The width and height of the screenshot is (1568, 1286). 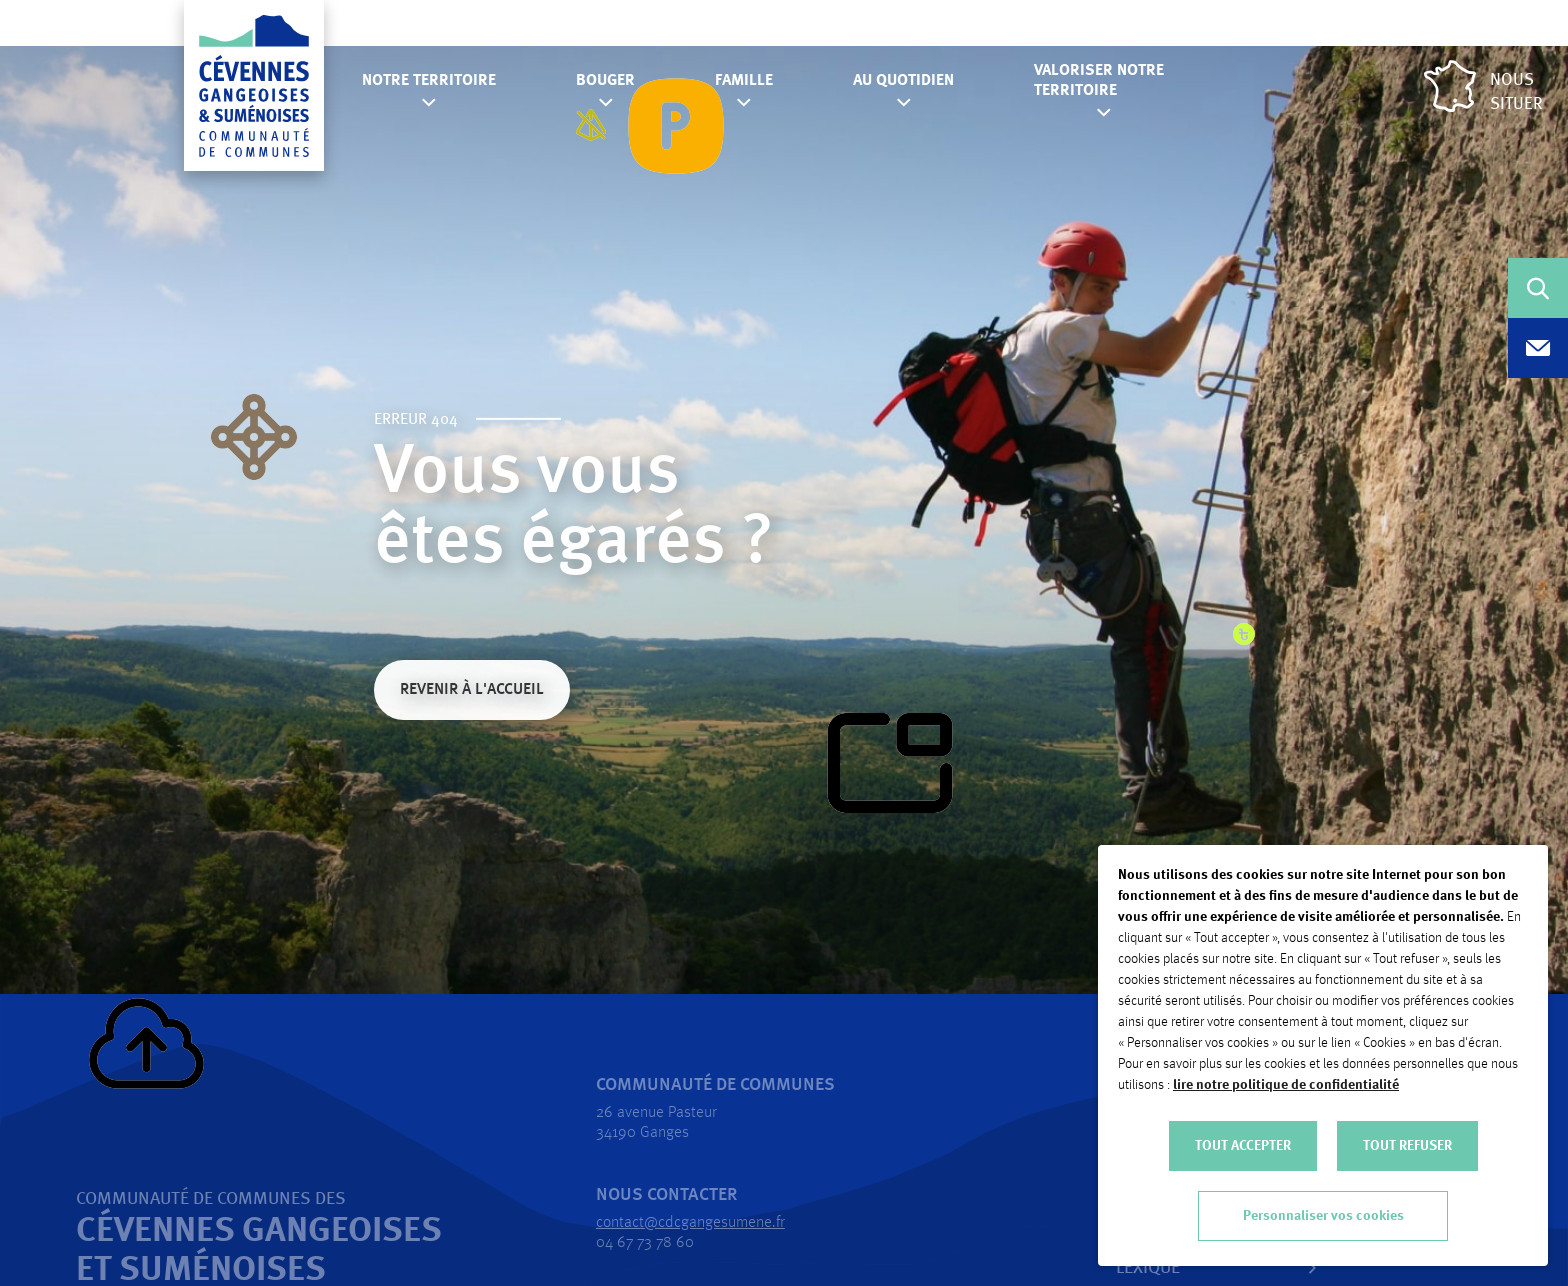 I want to click on indicates parking availability or location, so click(x=676, y=126).